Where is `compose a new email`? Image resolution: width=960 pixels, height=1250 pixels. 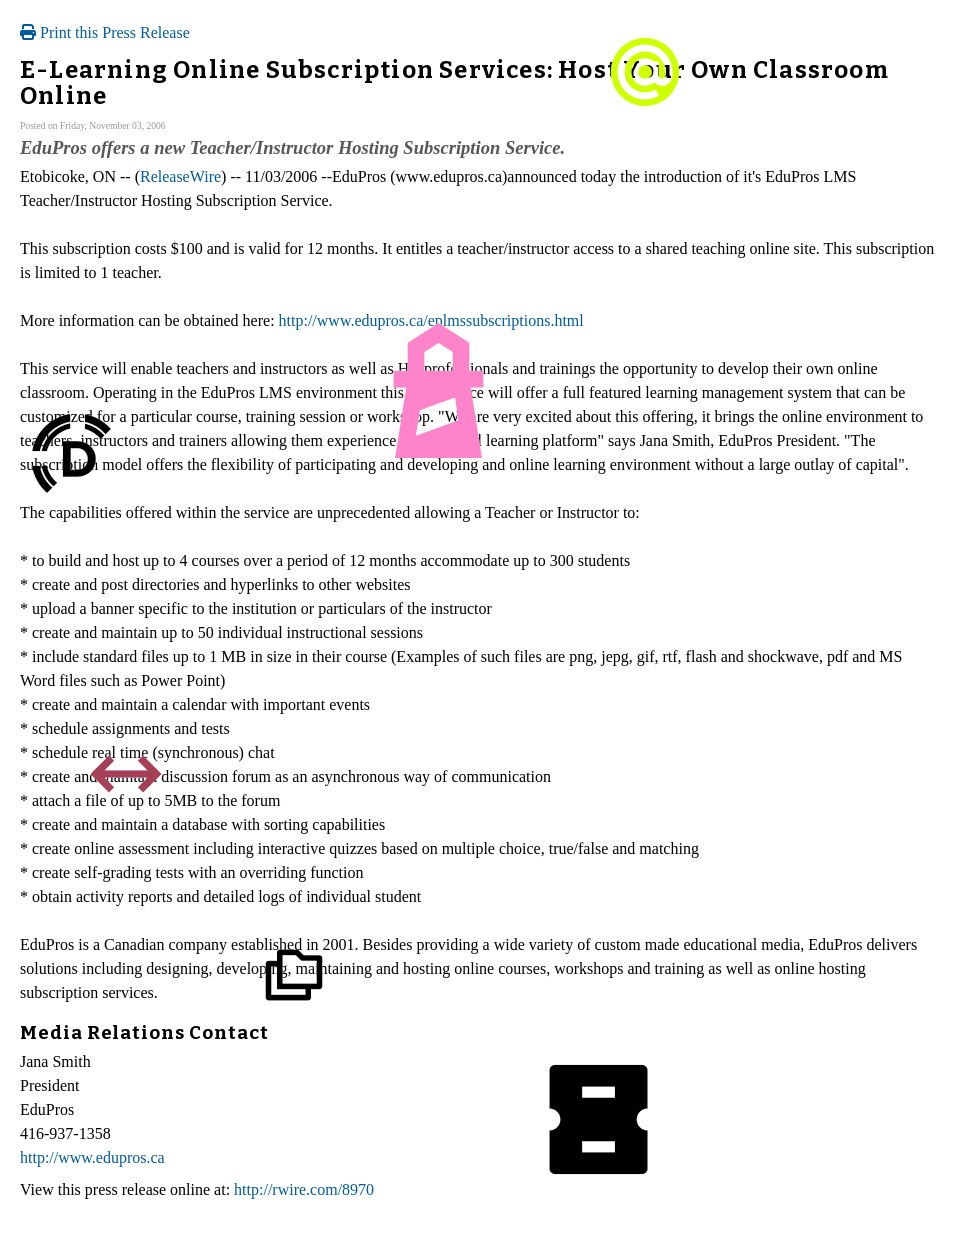 compose a new email is located at coordinates (645, 72).